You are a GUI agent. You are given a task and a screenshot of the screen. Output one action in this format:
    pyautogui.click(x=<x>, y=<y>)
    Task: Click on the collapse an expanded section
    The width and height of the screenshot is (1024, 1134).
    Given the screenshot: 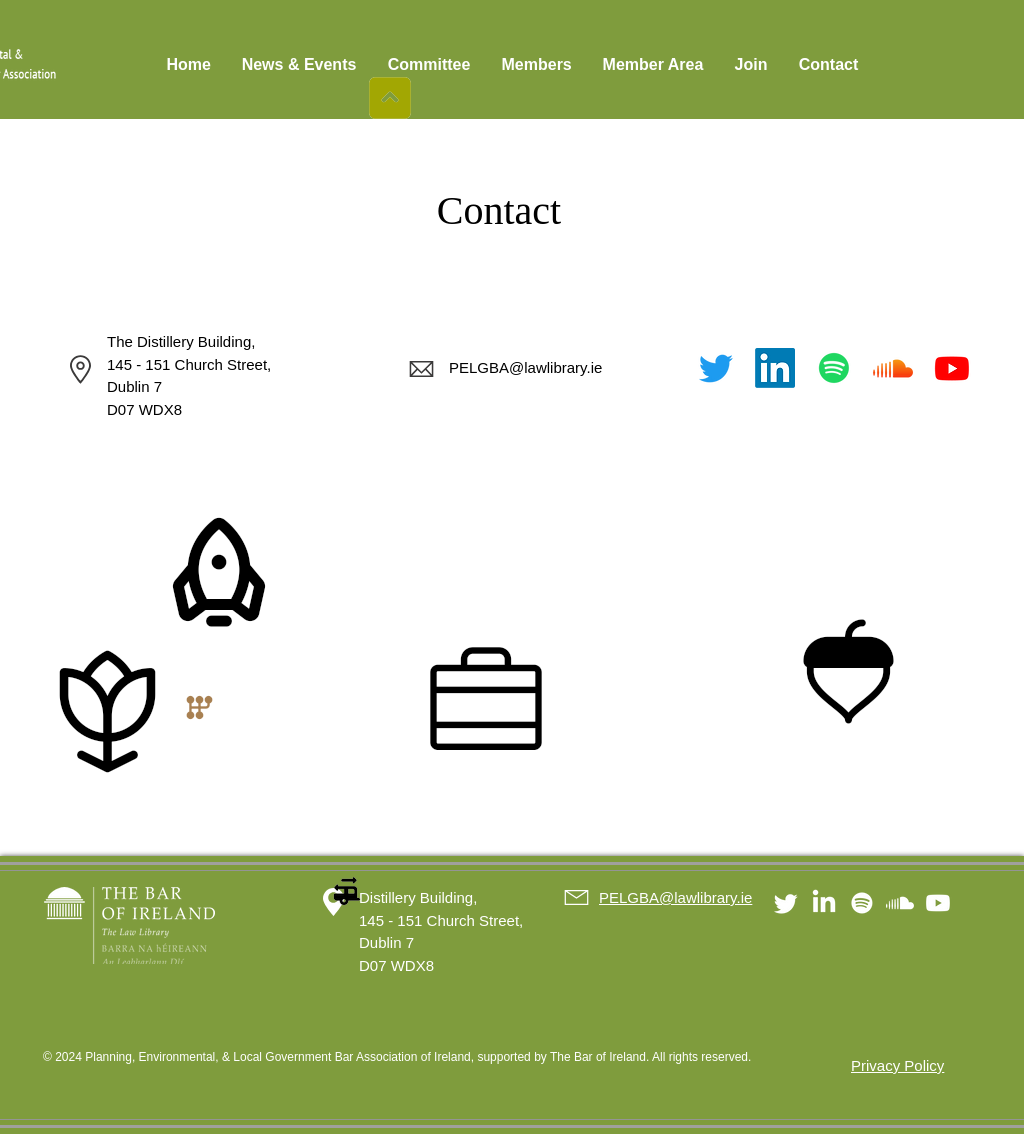 What is the action you would take?
    pyautogui.click(x=390, y=98)
    